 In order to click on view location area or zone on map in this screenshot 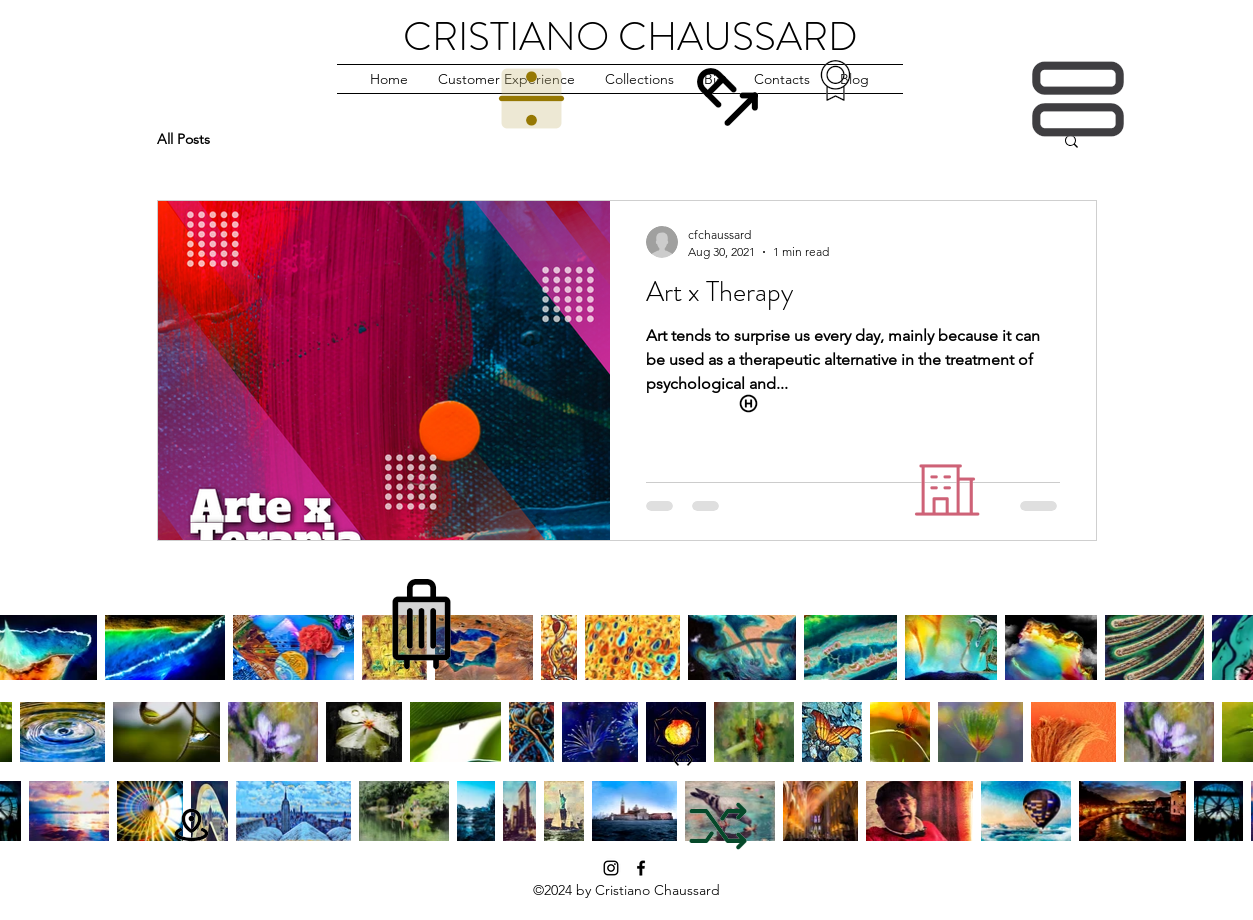, I will do `click(191, 825)`.